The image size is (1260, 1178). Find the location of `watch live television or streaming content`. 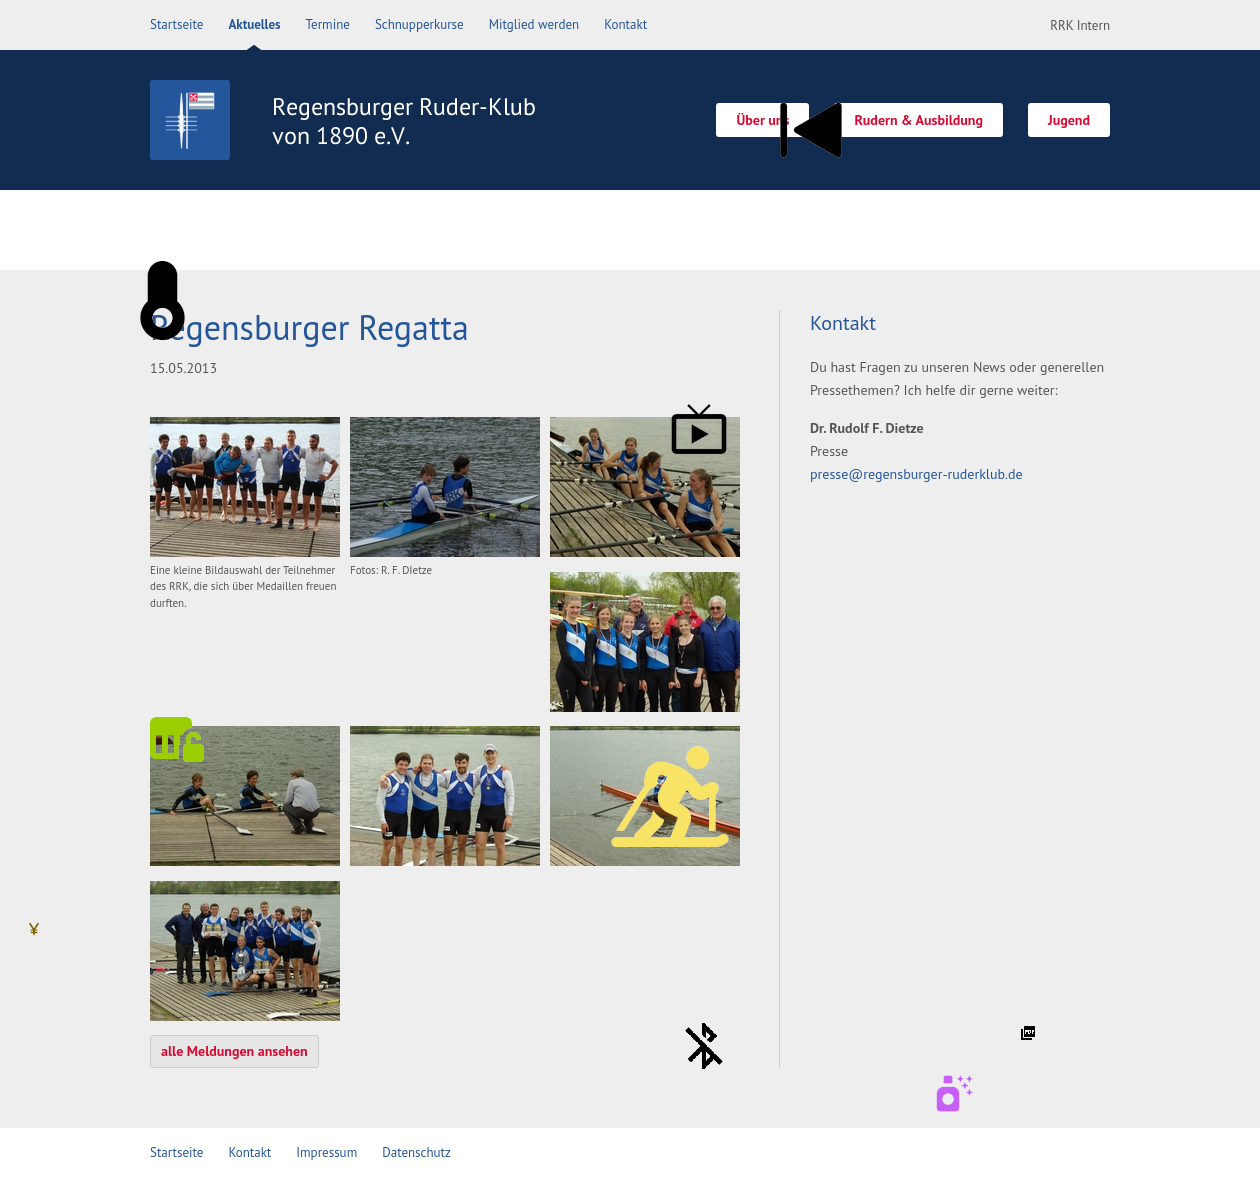

watch live television or streaming content is located at coordinates (699, 429).